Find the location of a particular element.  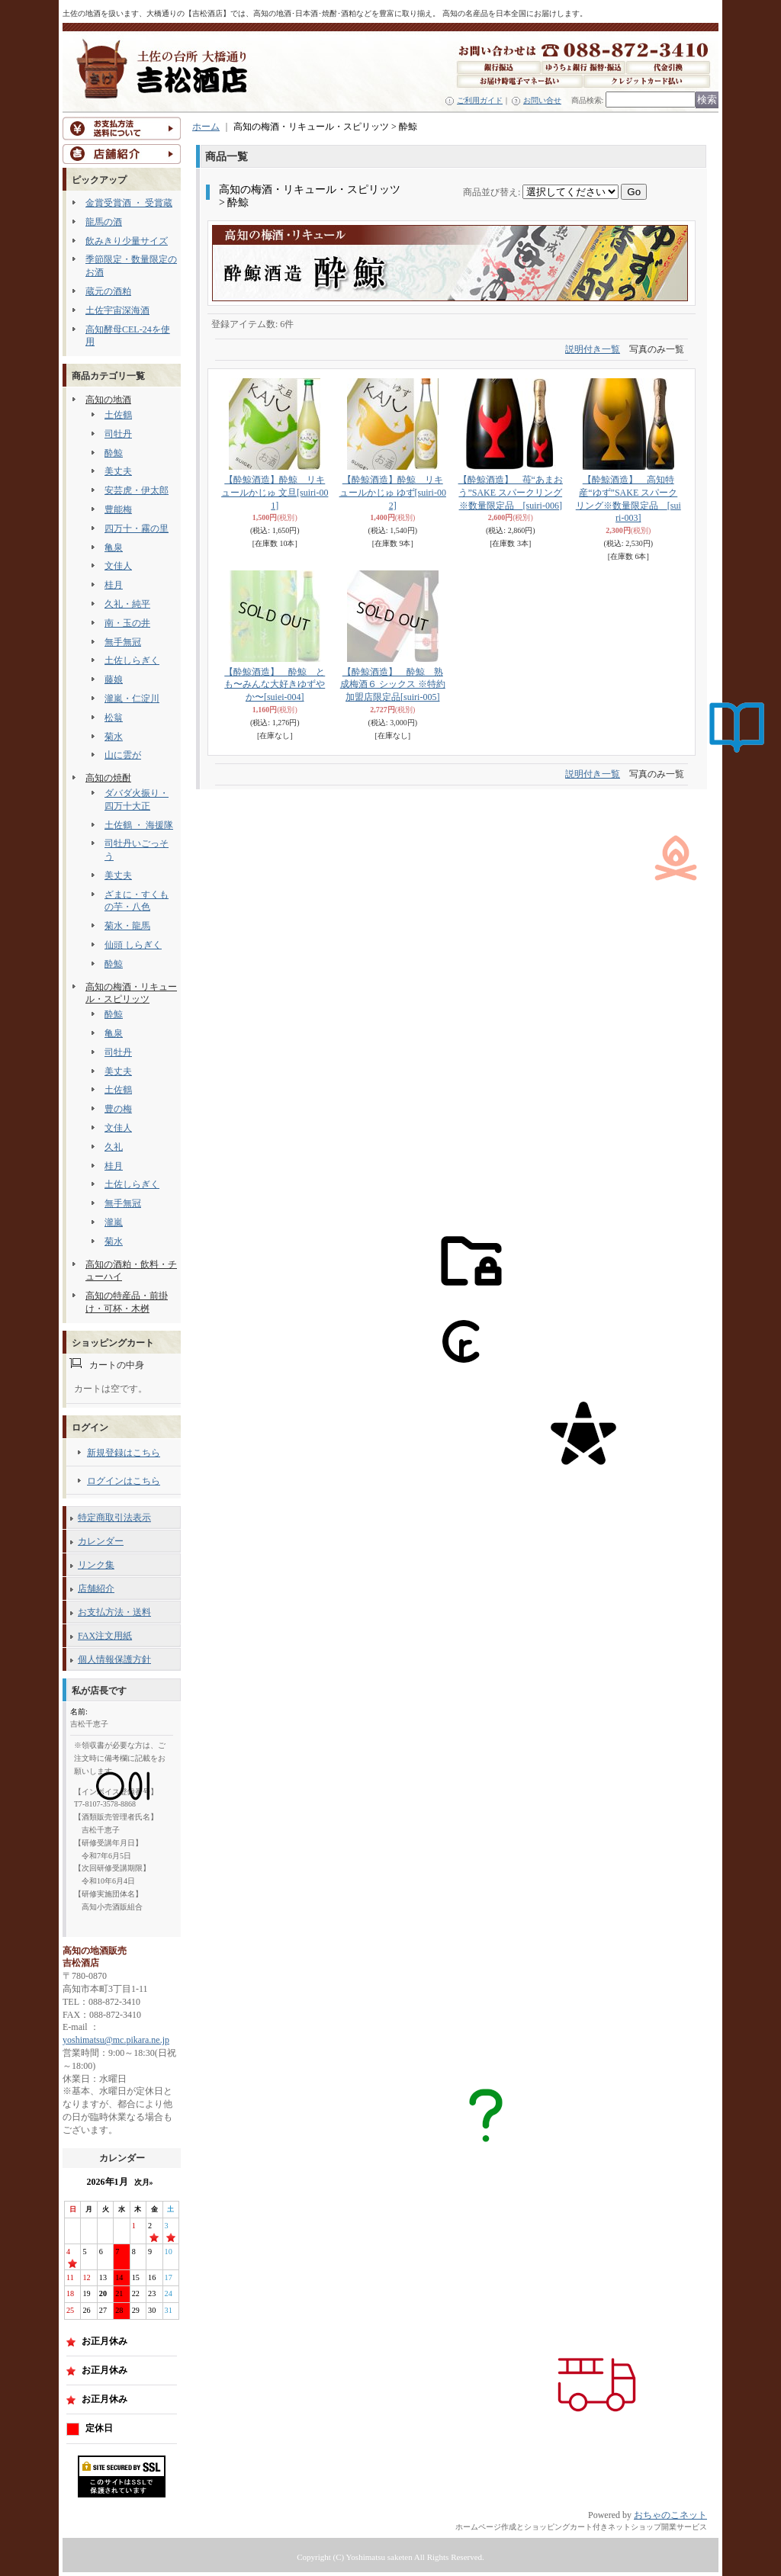

indicates emergency services or fire department is located at coordinates (594, 2381).